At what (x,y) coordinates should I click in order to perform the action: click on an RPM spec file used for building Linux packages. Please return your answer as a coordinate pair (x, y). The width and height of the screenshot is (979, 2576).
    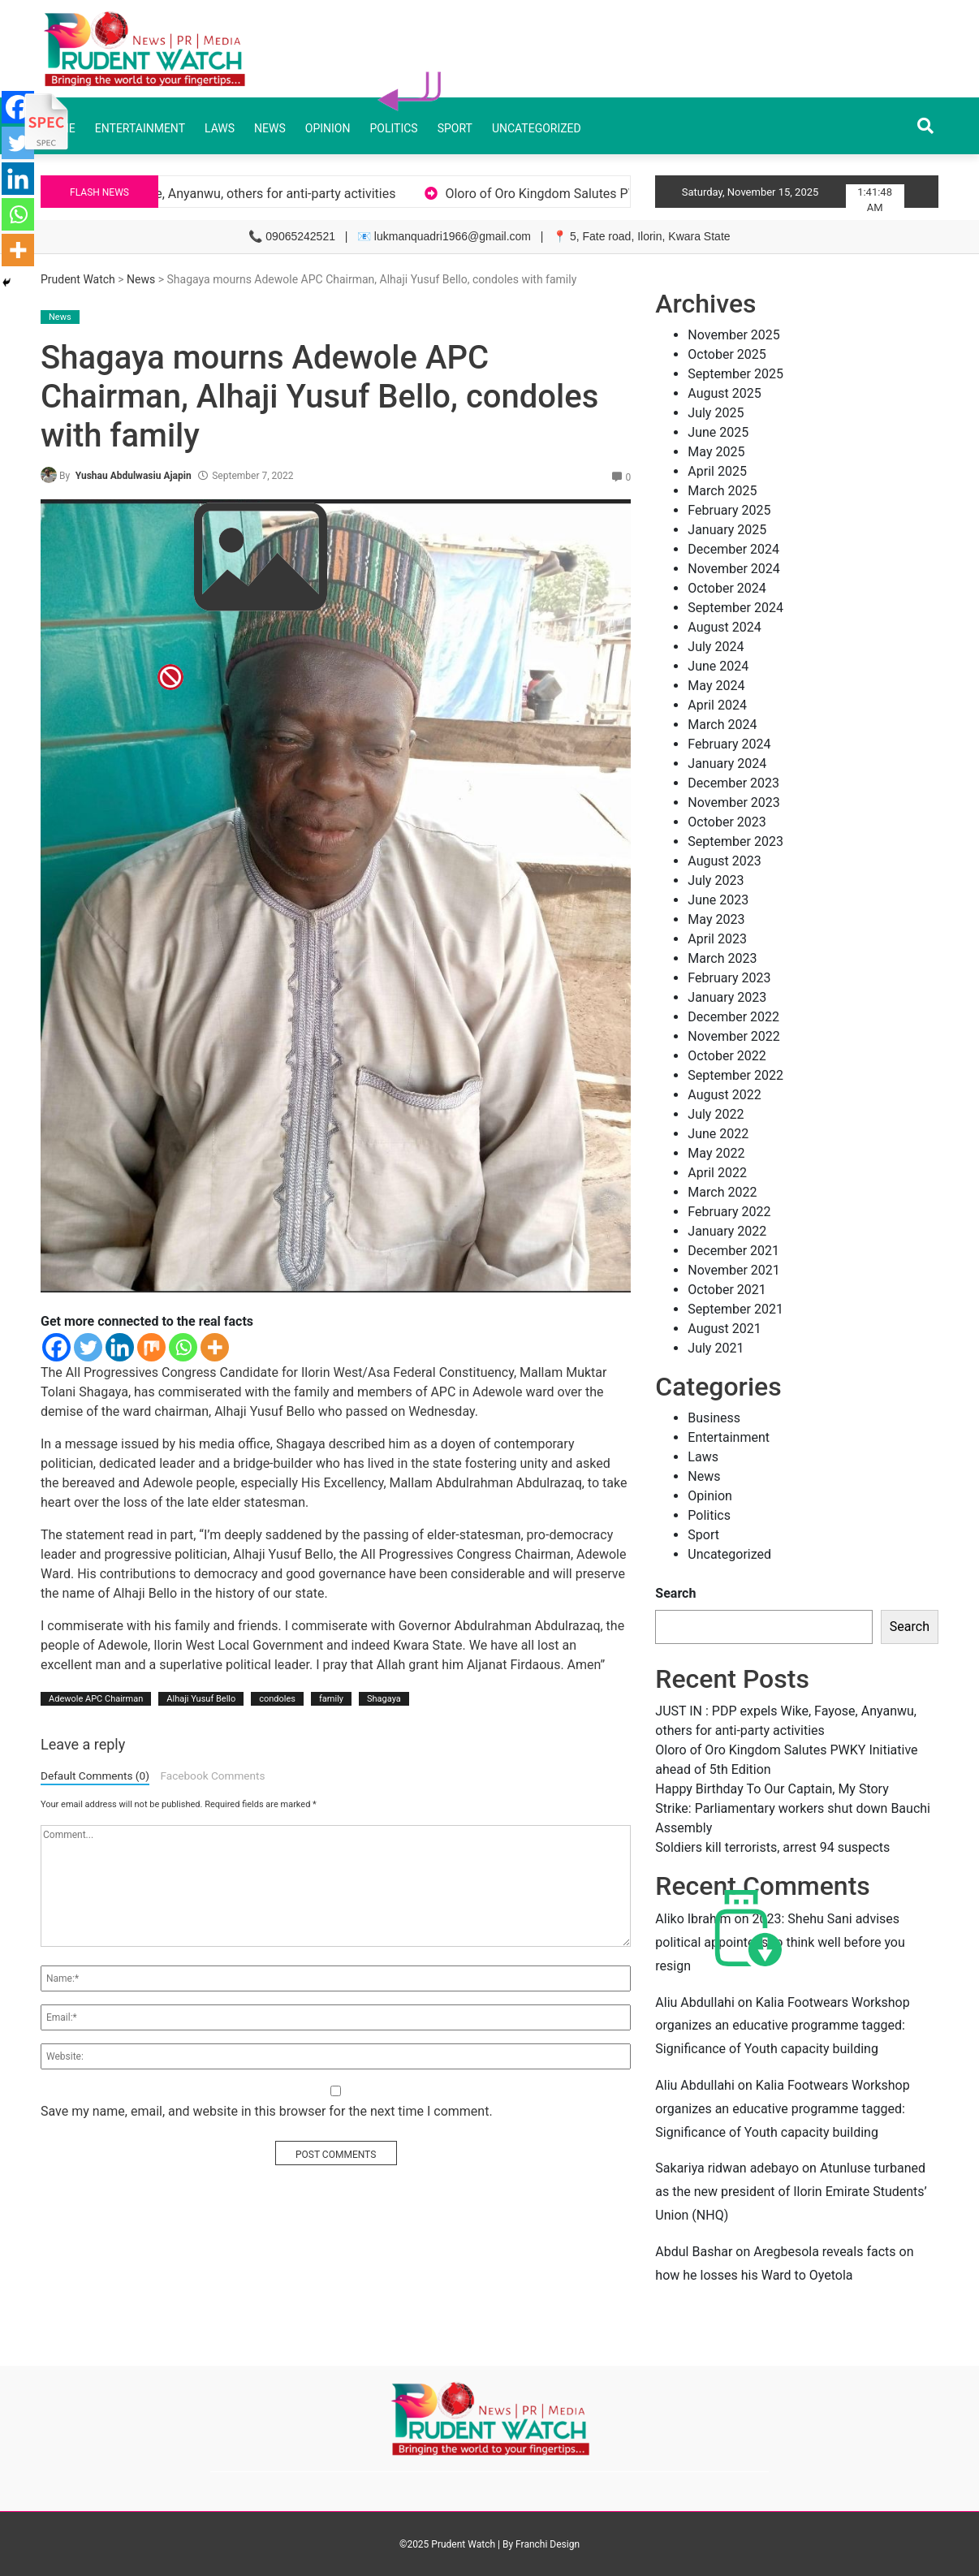
    Looking at the image, I should click on (46, 123).